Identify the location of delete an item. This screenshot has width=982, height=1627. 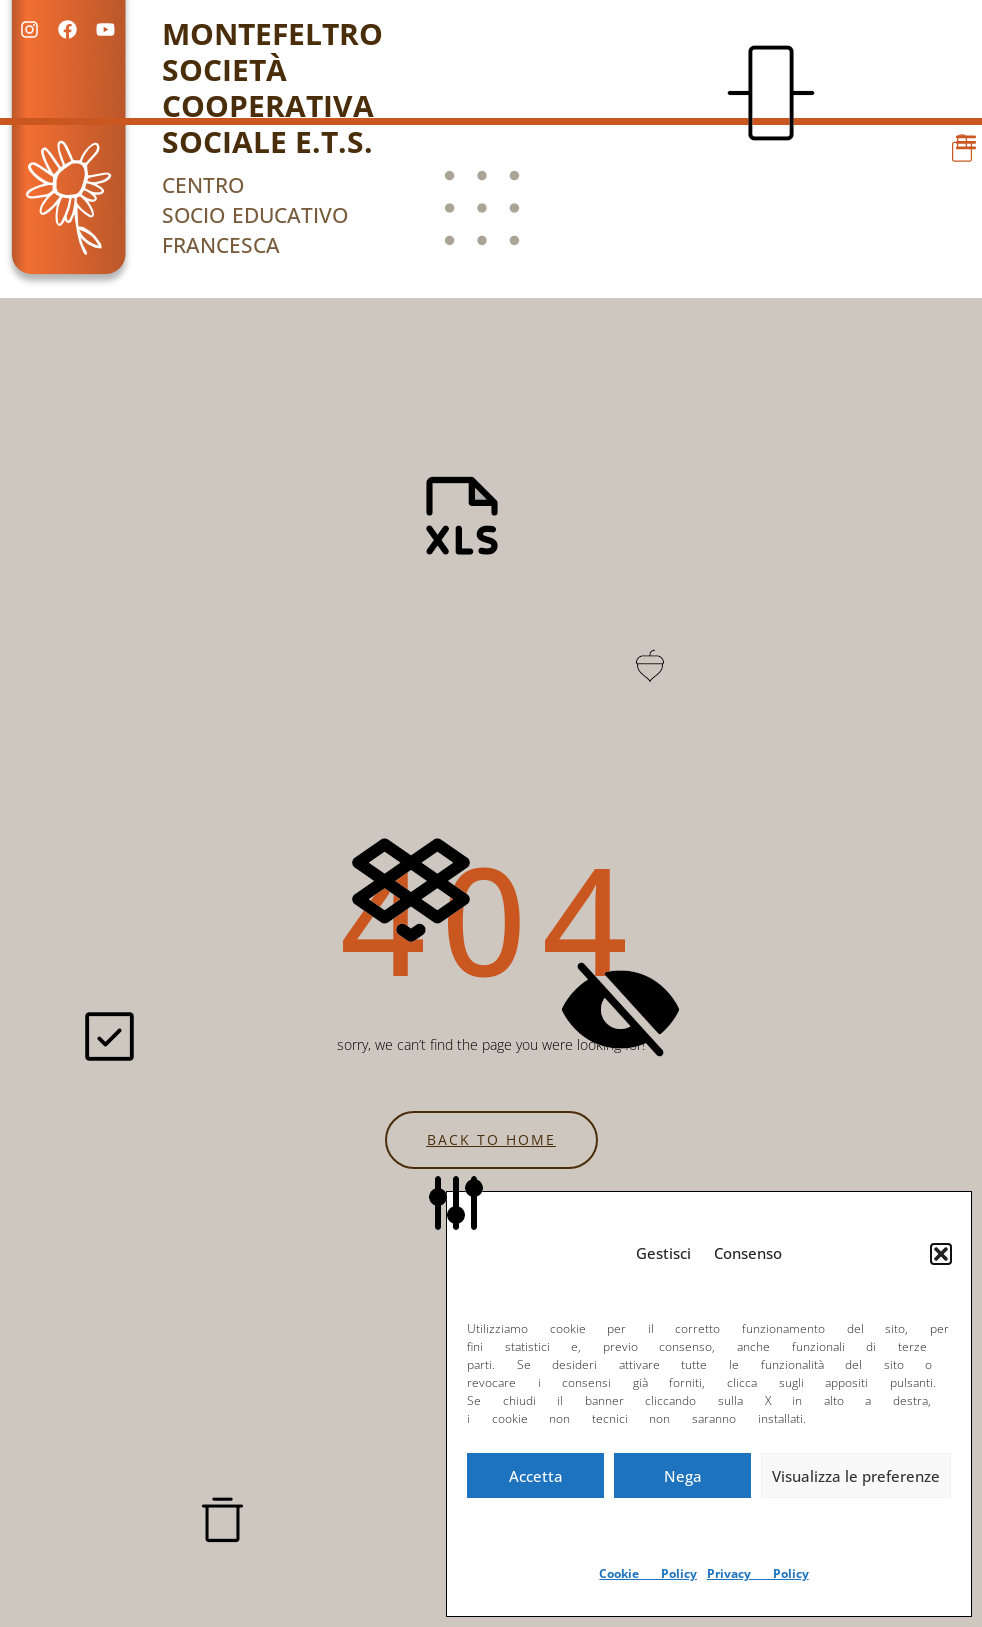
(222, 1521).